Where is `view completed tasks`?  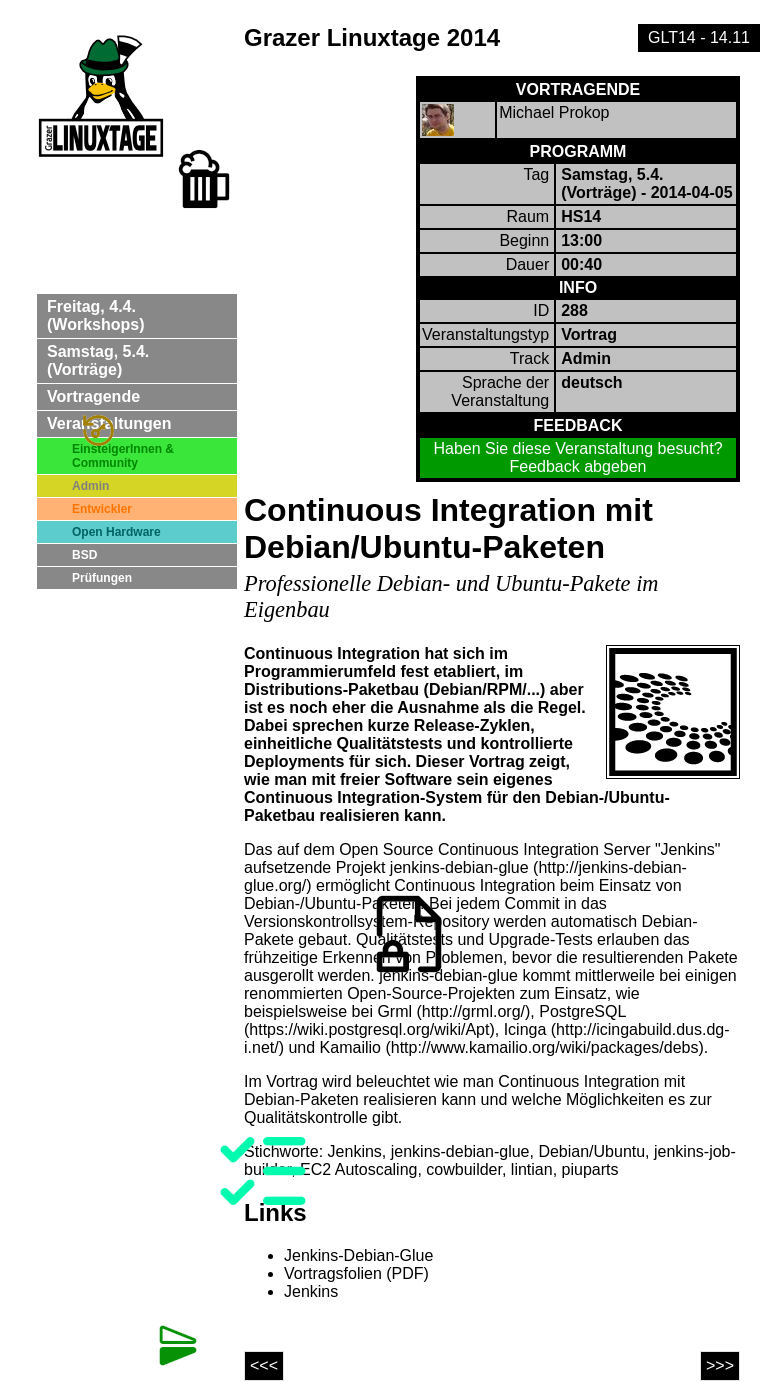 view completed tasks is located at coordinates (263, 1171).